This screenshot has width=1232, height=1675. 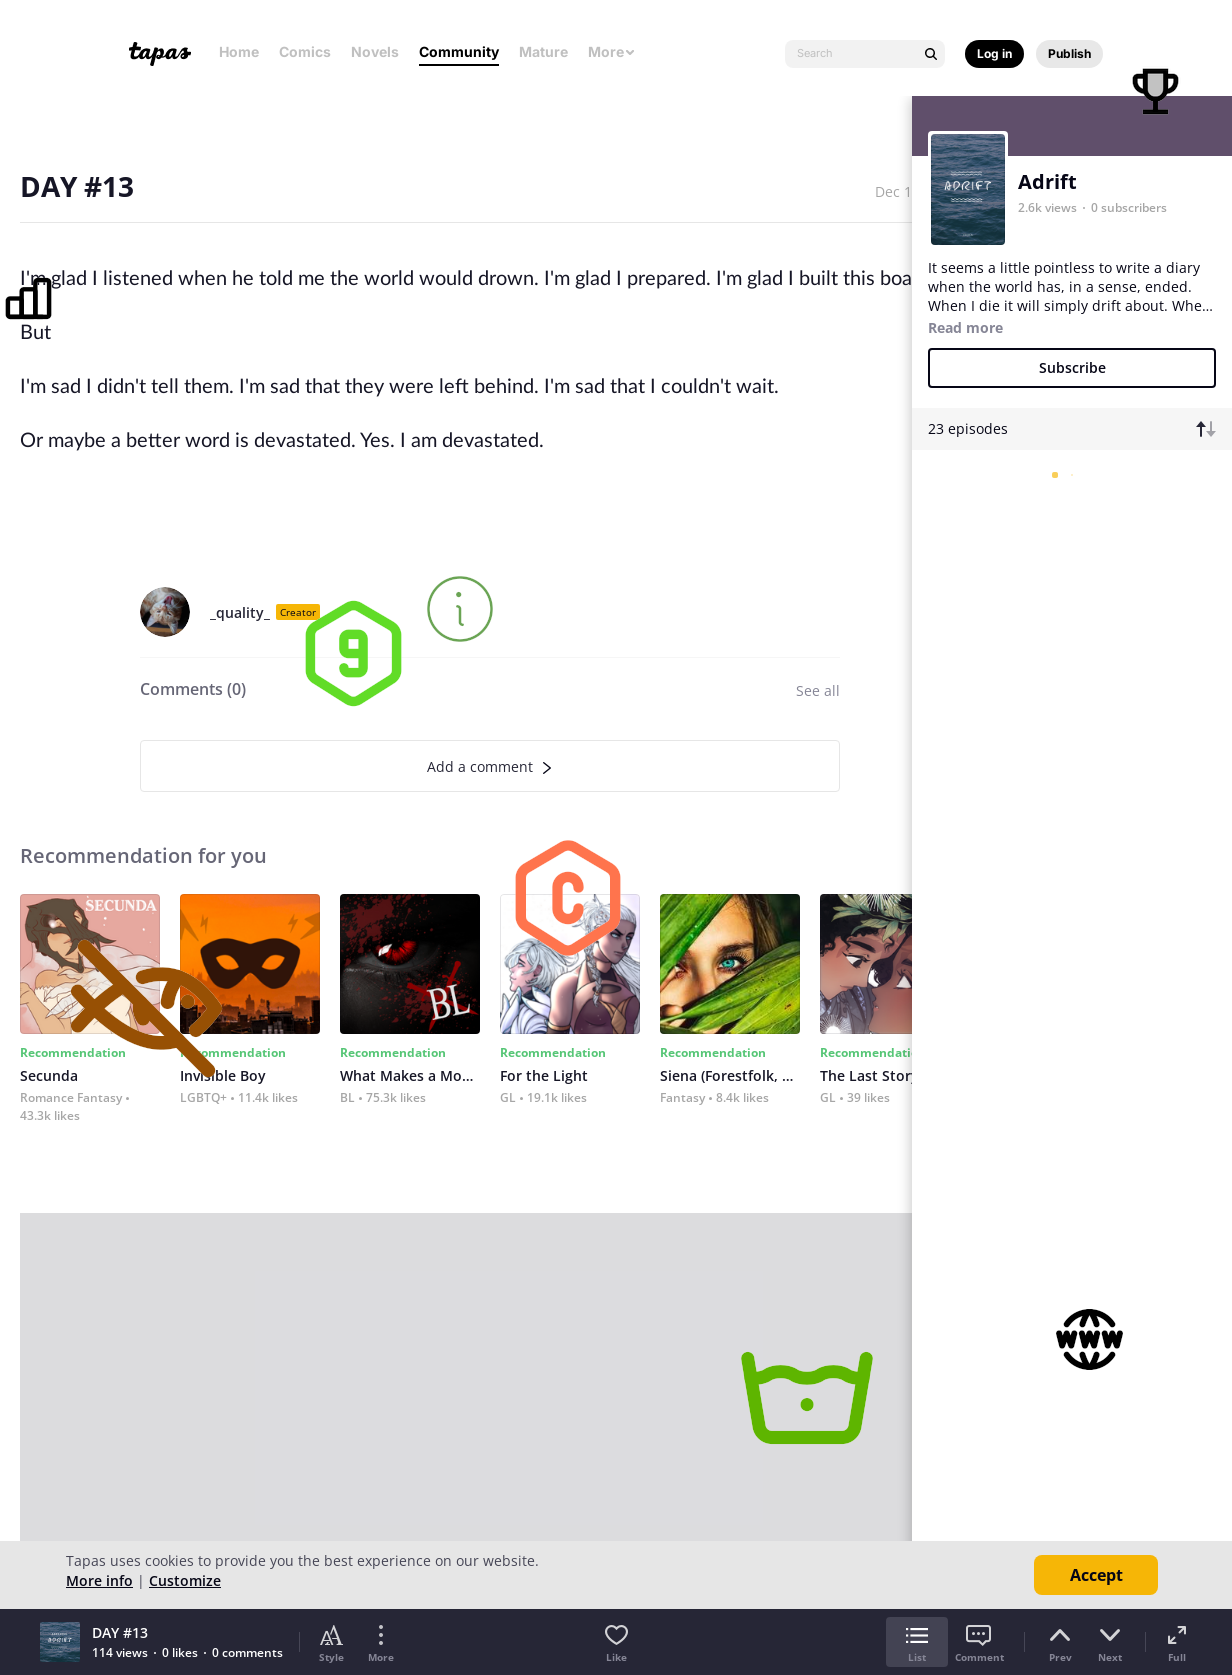 What do you see at coordinates (28, 298) in the screenshot?
I see `view trending or popular content` at bounding box center [28, 298].